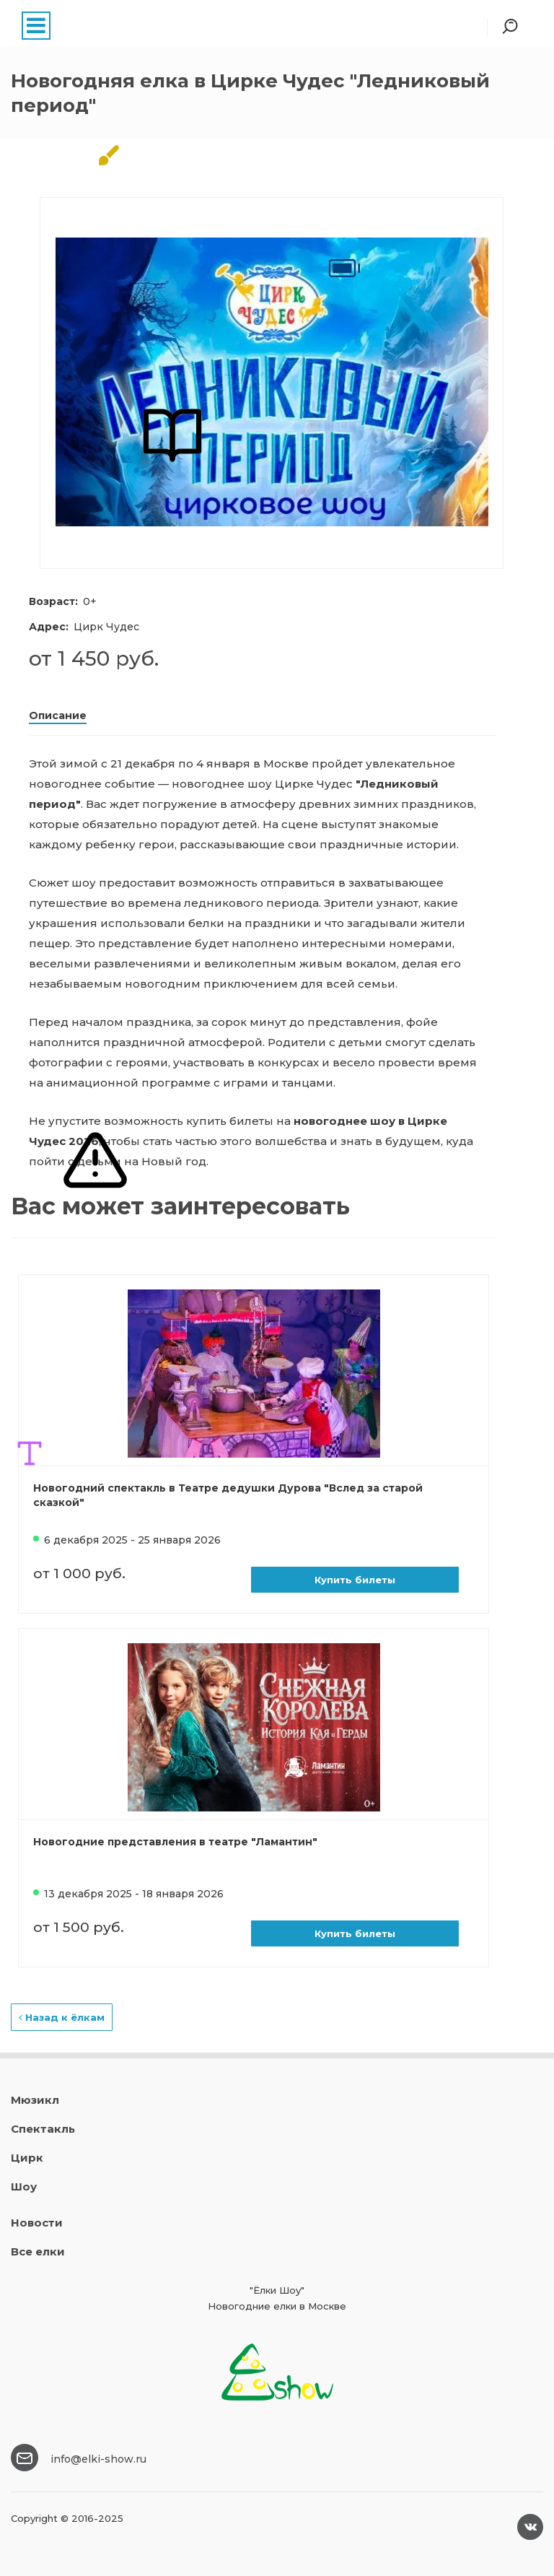  I want to click on indicates battery is fully charged, so click(343, 268).